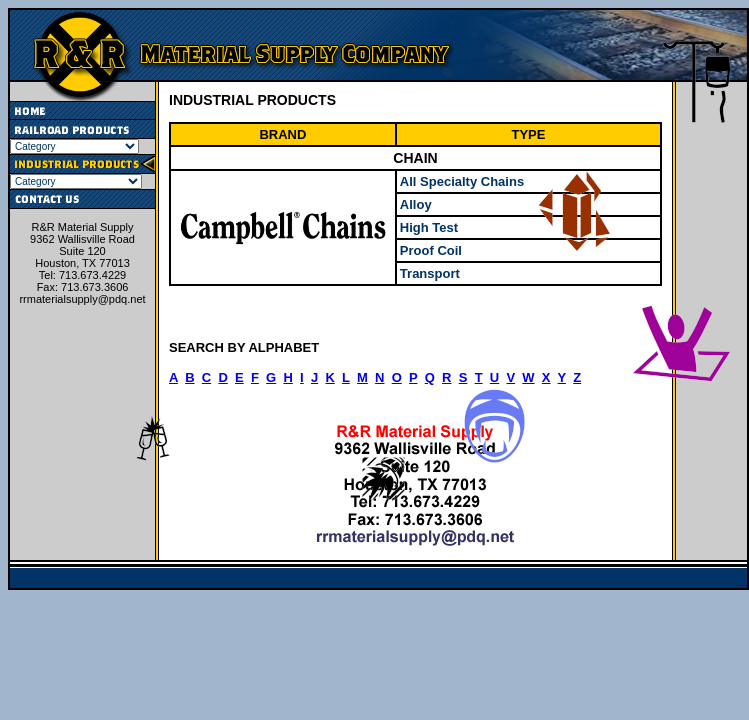  Describe the element at coordinates (153, 438) in the screenshot. I see `celebrate an achievement or milestone` at that location.